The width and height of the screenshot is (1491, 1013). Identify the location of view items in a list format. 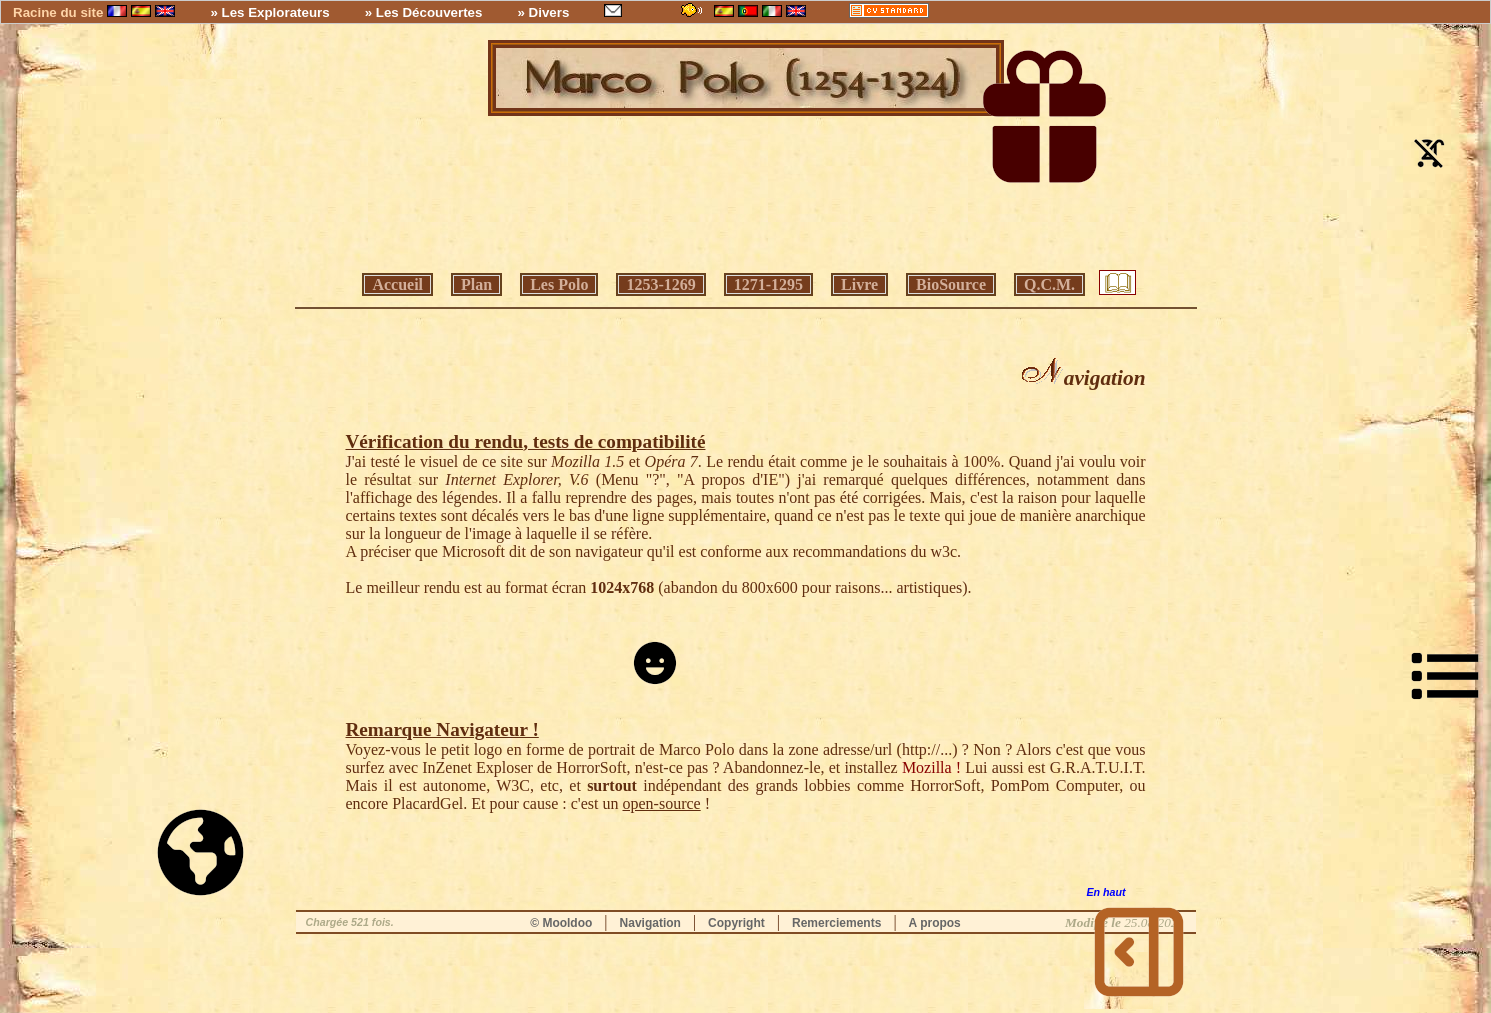
(1445, 676).